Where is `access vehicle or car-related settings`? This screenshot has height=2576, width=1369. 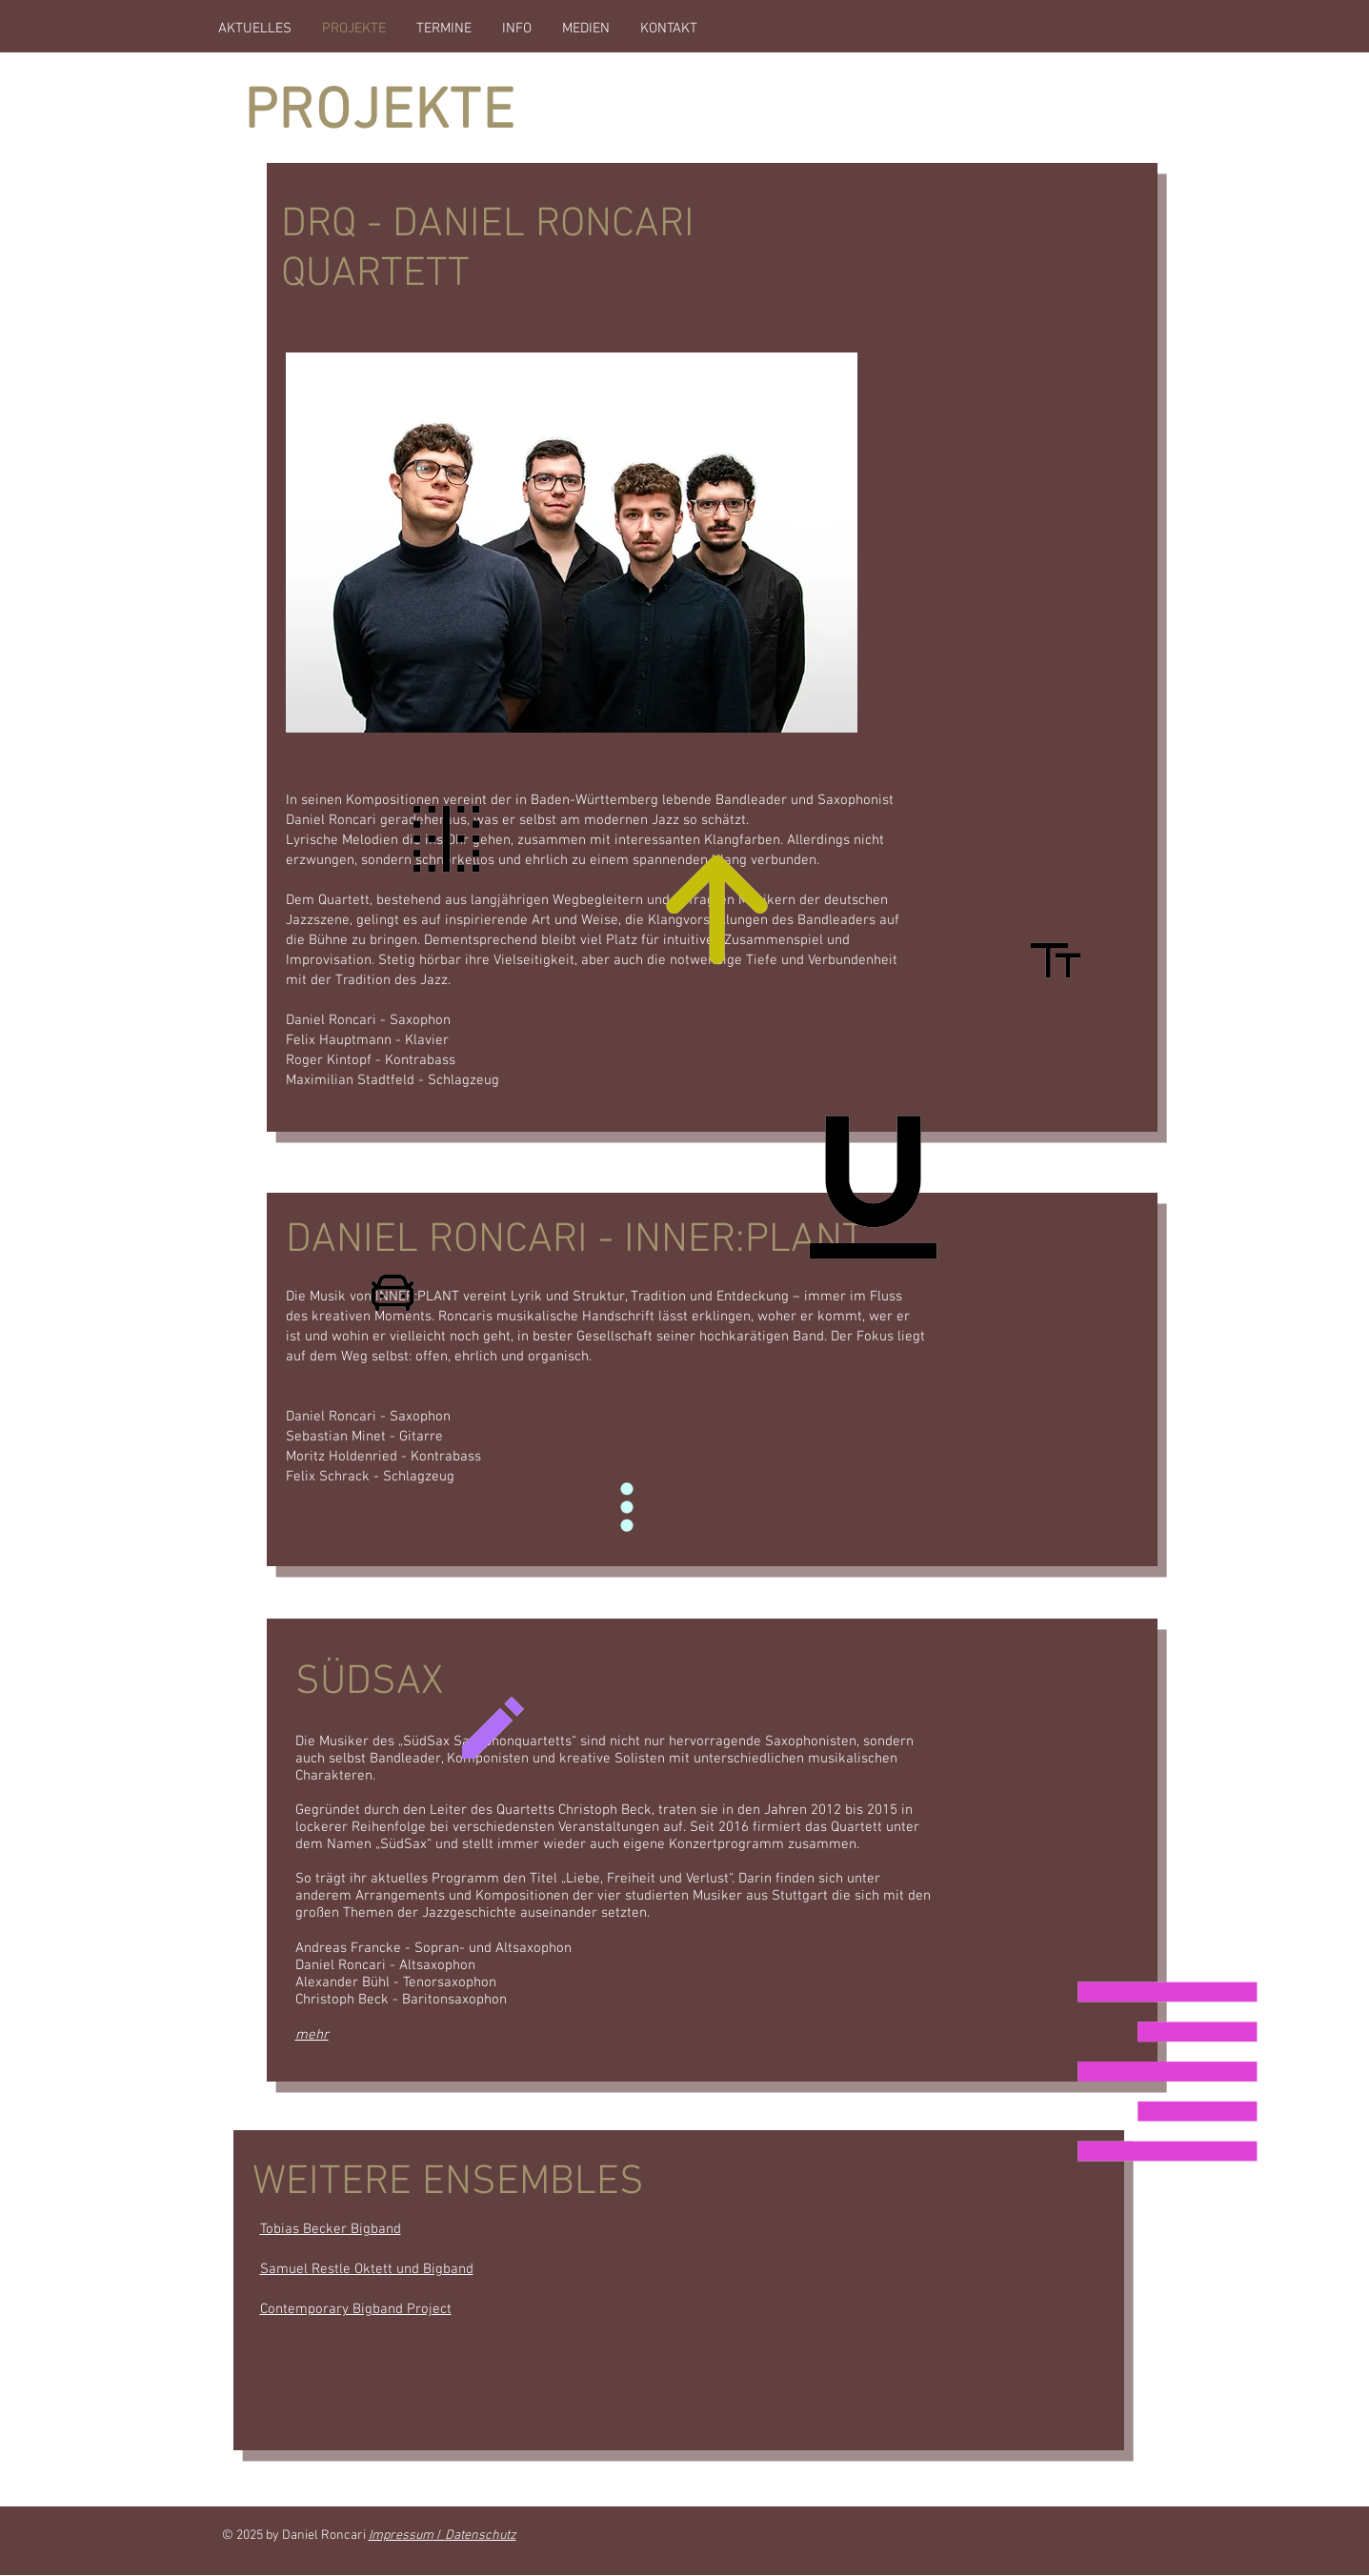
access vehicle or car-related settings is located at coordinates (393, 1292).